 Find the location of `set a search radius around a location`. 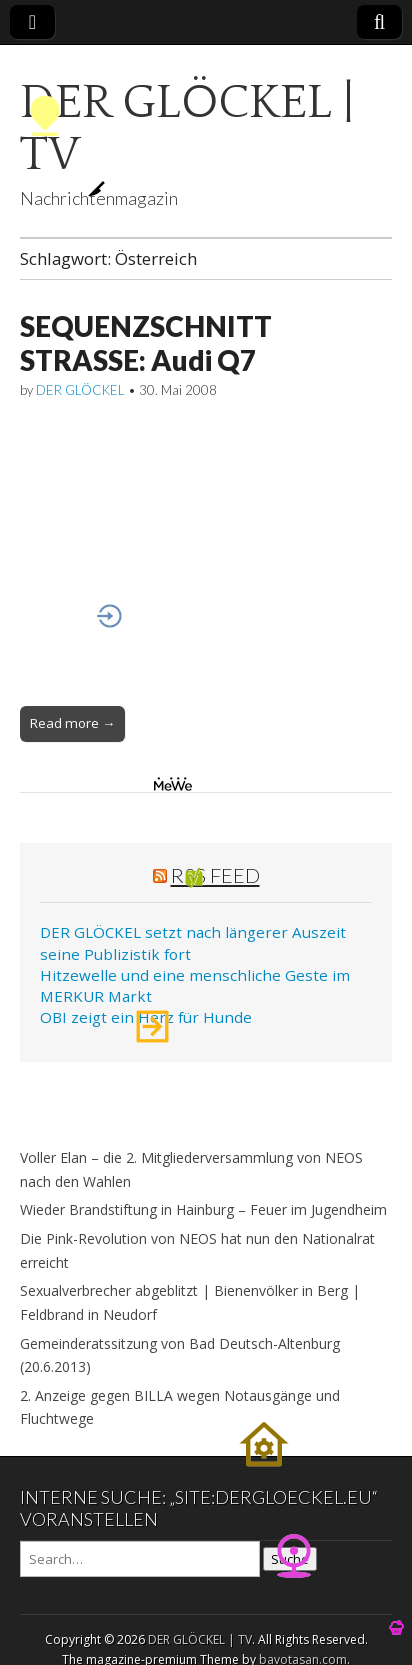

set a search radius around a location is located at coordinates (294, 1555).